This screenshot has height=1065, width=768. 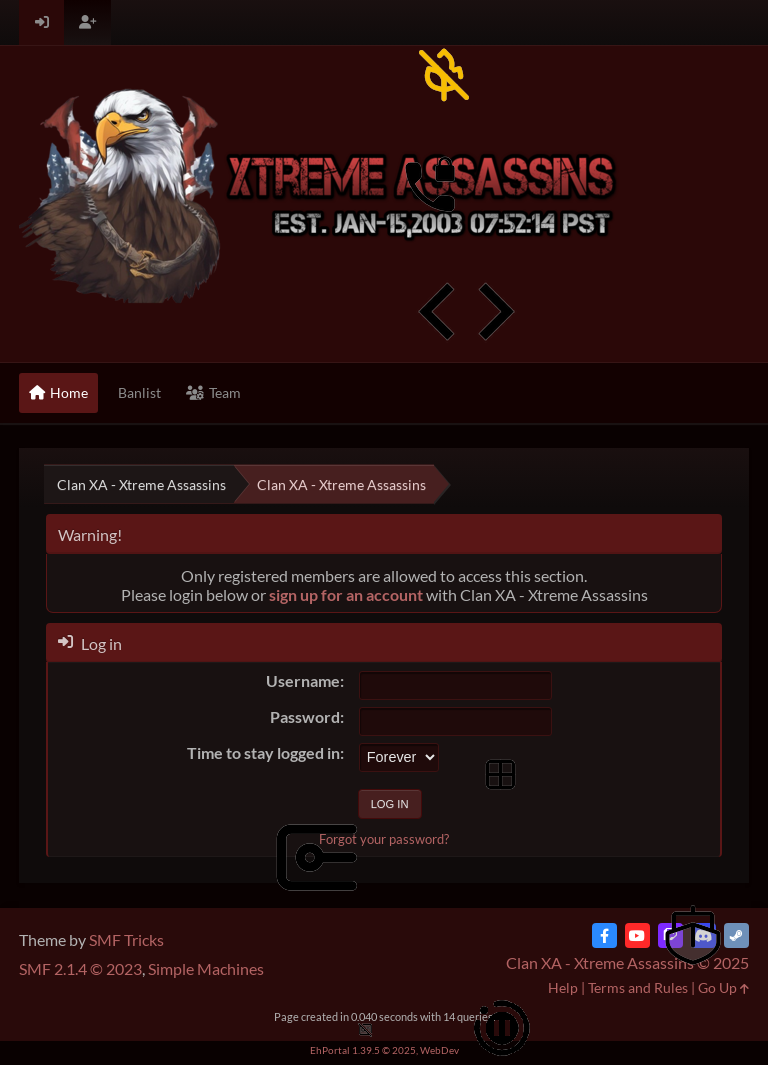 What do you see at coordinates (693, 935) in the screenshot?
I see `access boat or marine transportation options` at bounding box center [693, 935].